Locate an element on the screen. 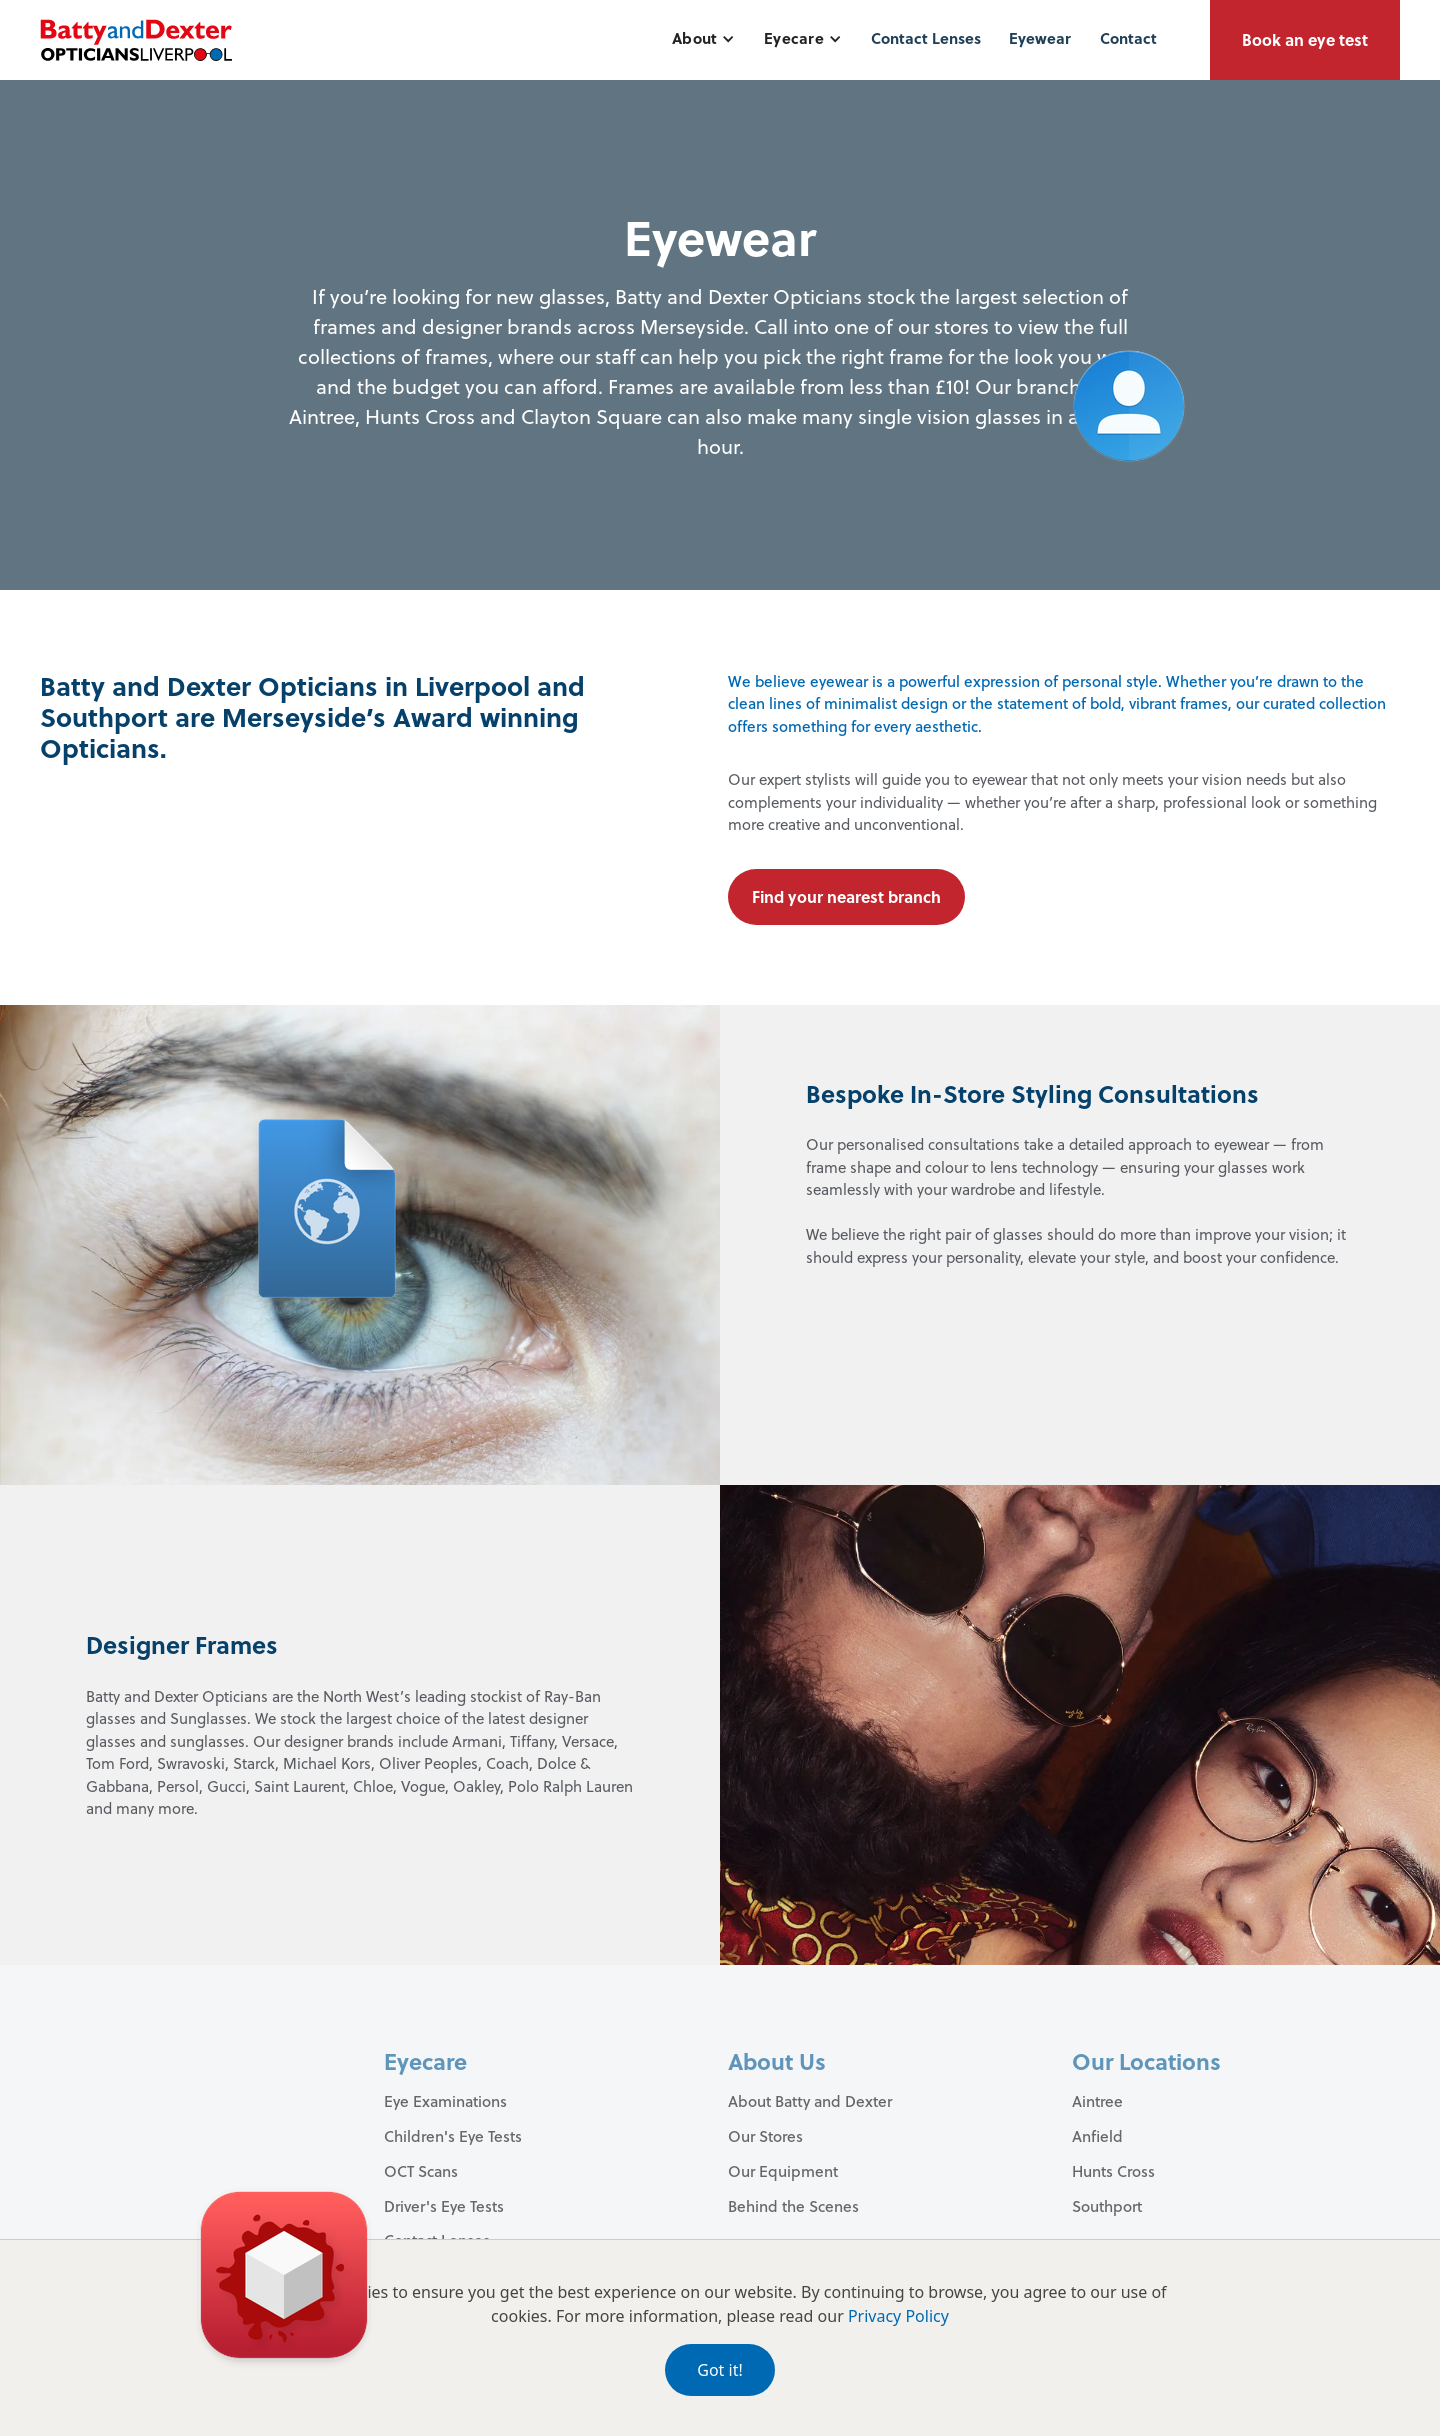  launch assaultcube game is located at coordinates (284, 2275).